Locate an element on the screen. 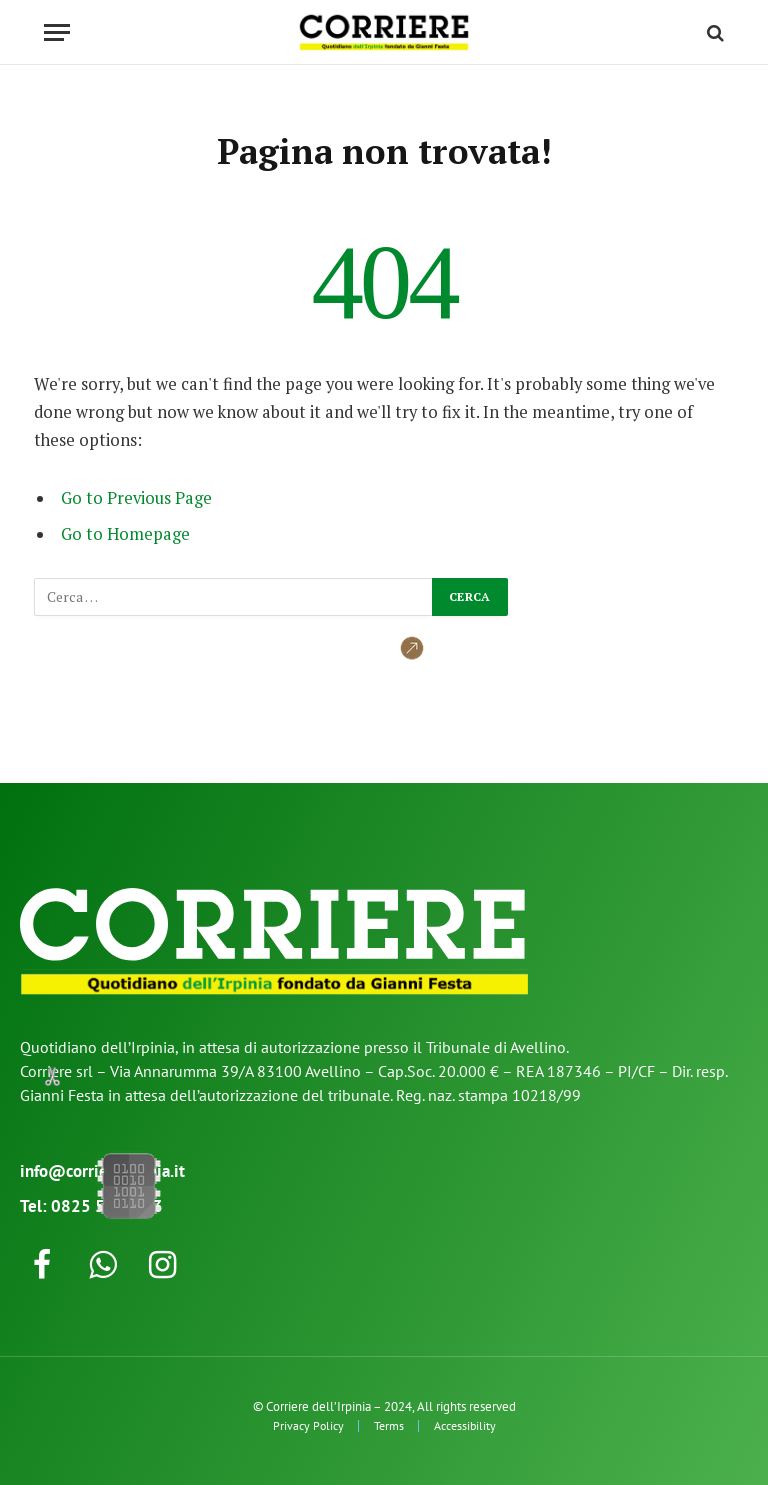  indicates a symbolic link or shortcut to another file is located at coordinates (412, 648).